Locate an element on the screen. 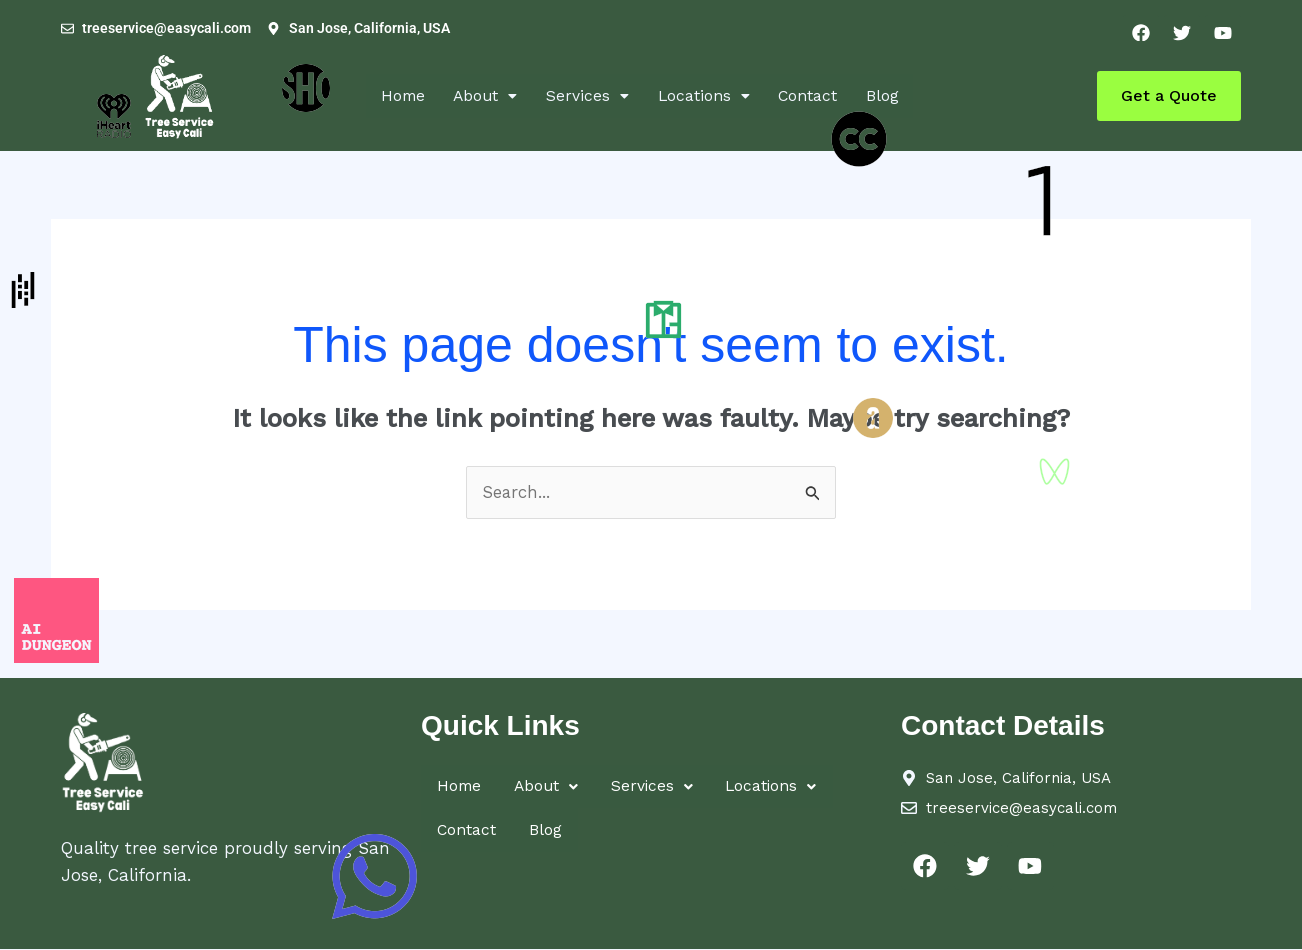 Image resolution: width=1302 pixels, height=950 pixels. open AI Dungeon app is located at coordinates (56, 620).